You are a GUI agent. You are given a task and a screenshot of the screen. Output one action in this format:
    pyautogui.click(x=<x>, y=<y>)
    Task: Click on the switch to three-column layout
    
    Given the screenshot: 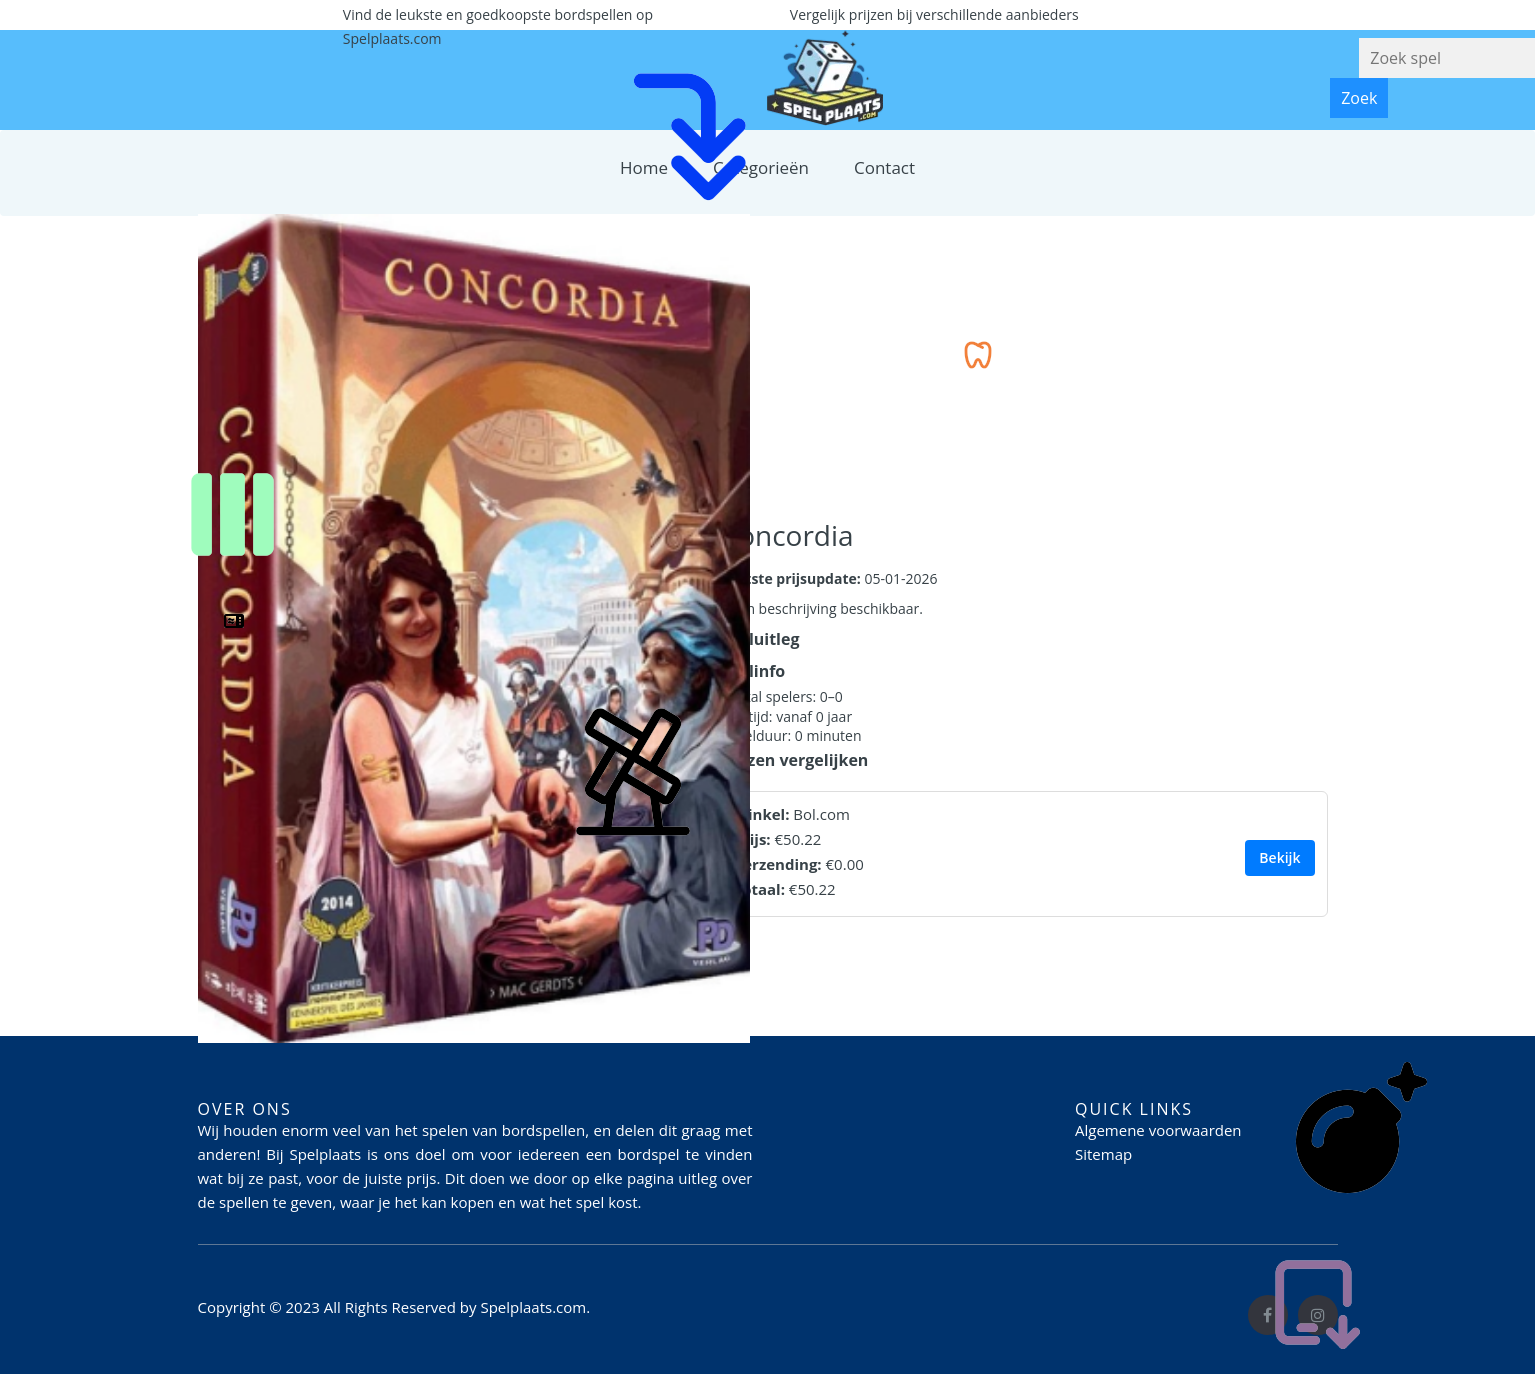 What is the action you would take?
    pyautogui.click(x=232, y=514)
    